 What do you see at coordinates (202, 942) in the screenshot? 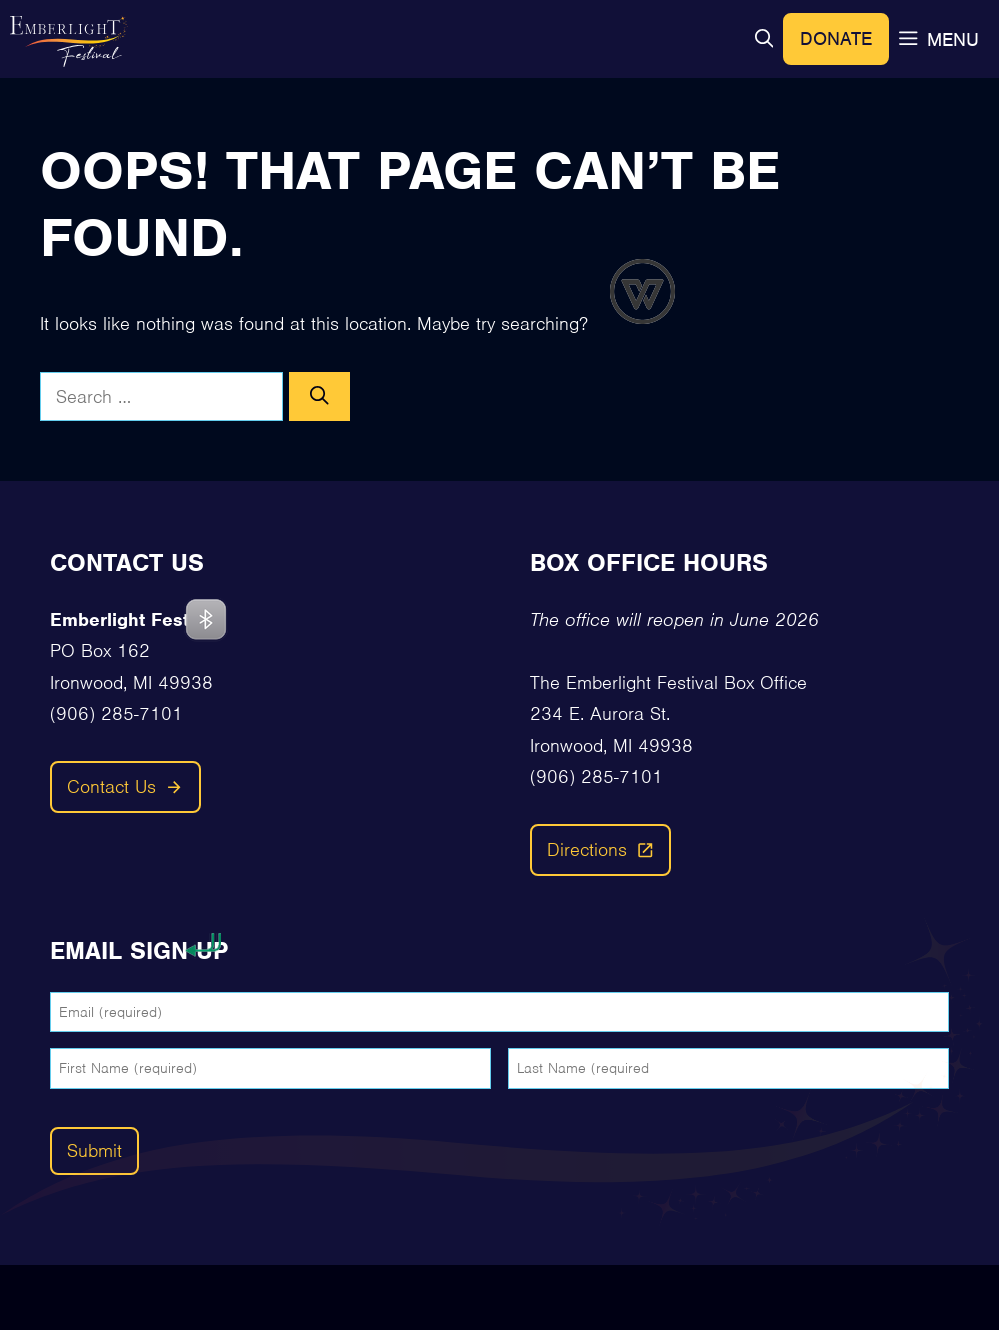
I see `reply to all recipients of an email` at bounding box center [202, 942].